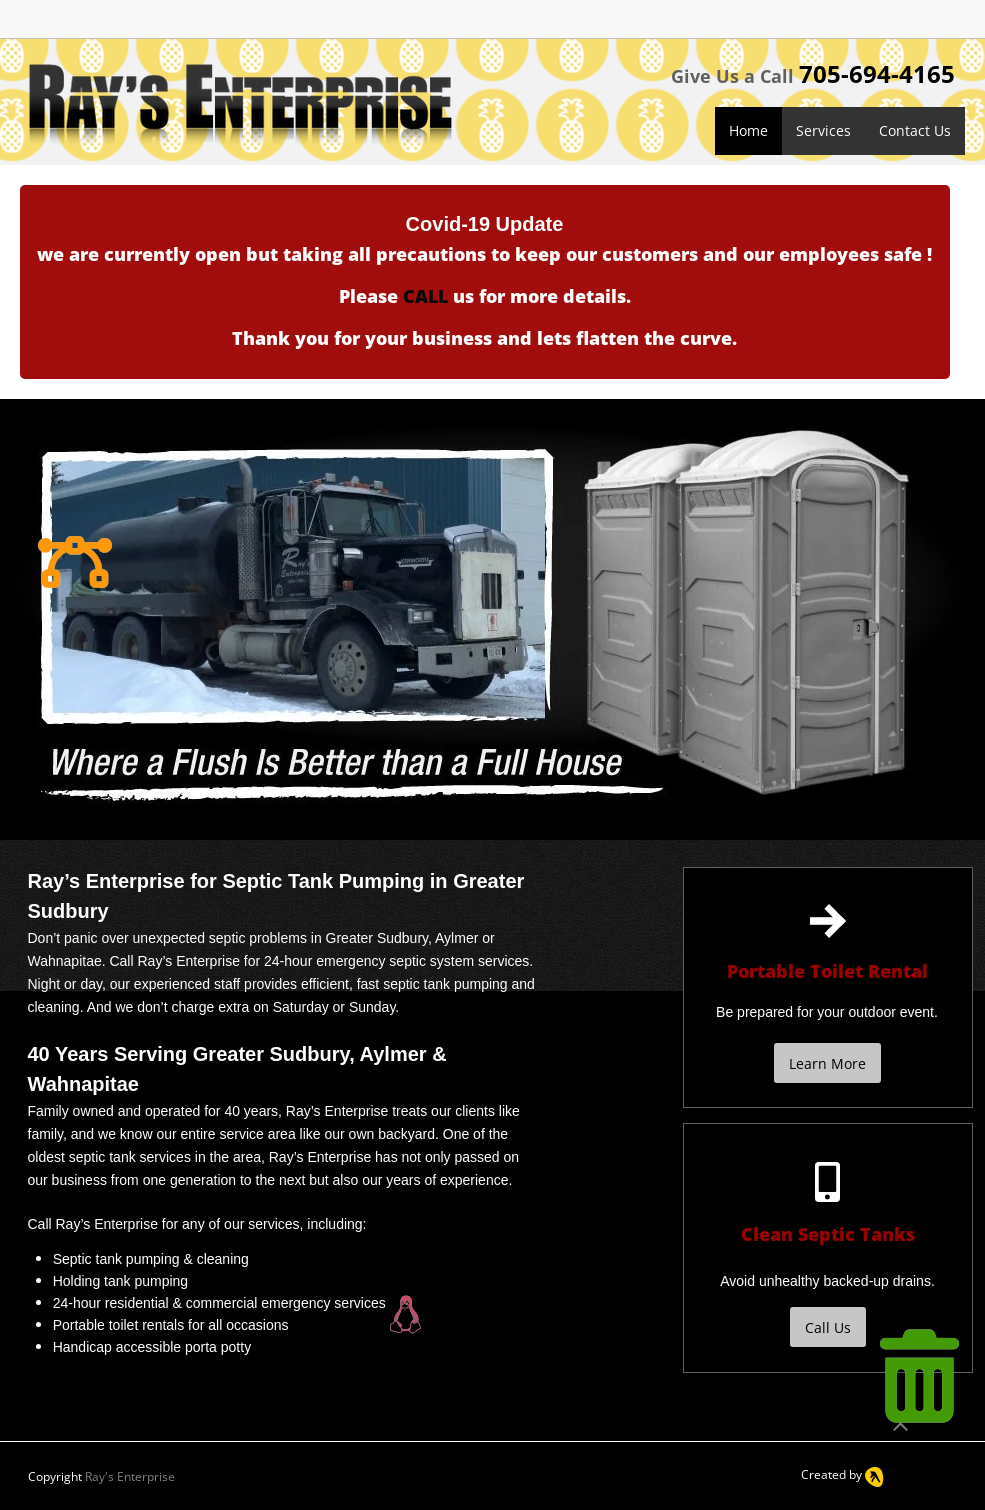 This screenshot has width=985, height=1510. I want to click on indicates linux operating system compatibility, so click(405, 1314).